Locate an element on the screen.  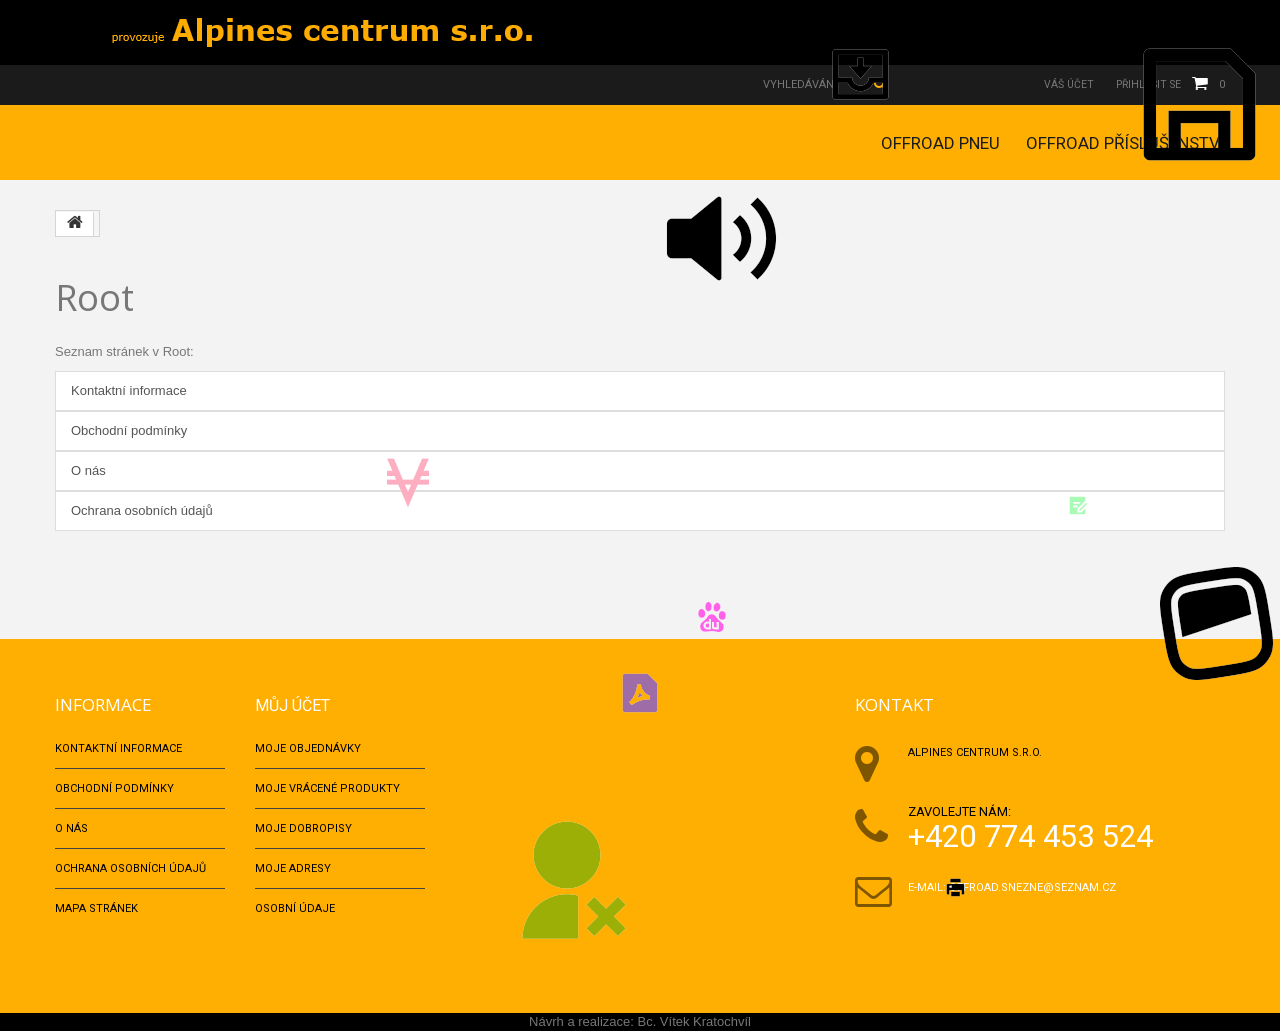
open Baidu app is located at coordinates (712, 617).